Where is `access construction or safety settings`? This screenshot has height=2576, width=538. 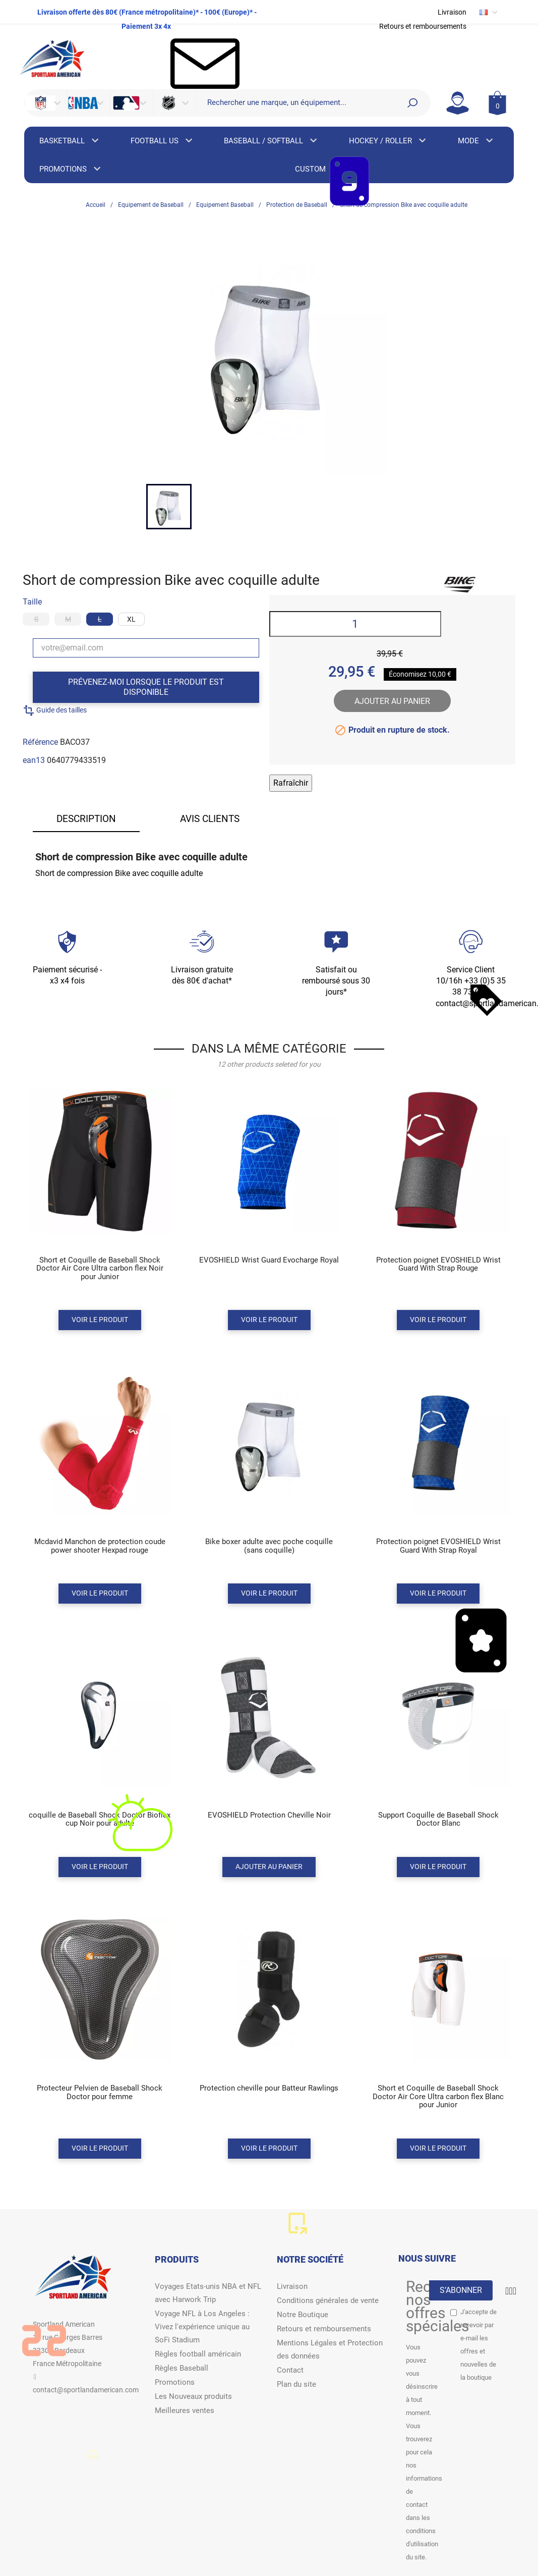 access construction or safety settings is located at coordinates (92, 2454).